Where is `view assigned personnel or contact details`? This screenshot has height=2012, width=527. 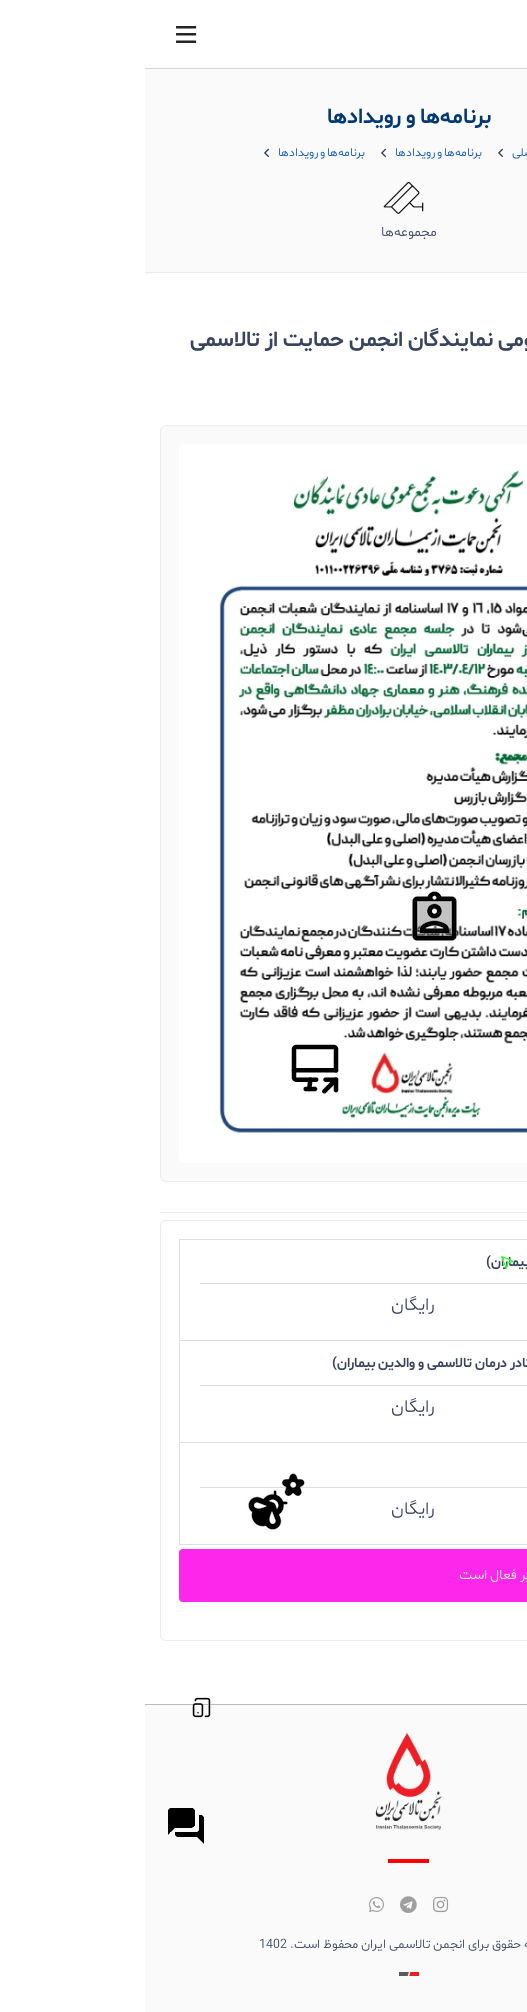 view assigned personnel or contact details is located at coordinates (434, 918).